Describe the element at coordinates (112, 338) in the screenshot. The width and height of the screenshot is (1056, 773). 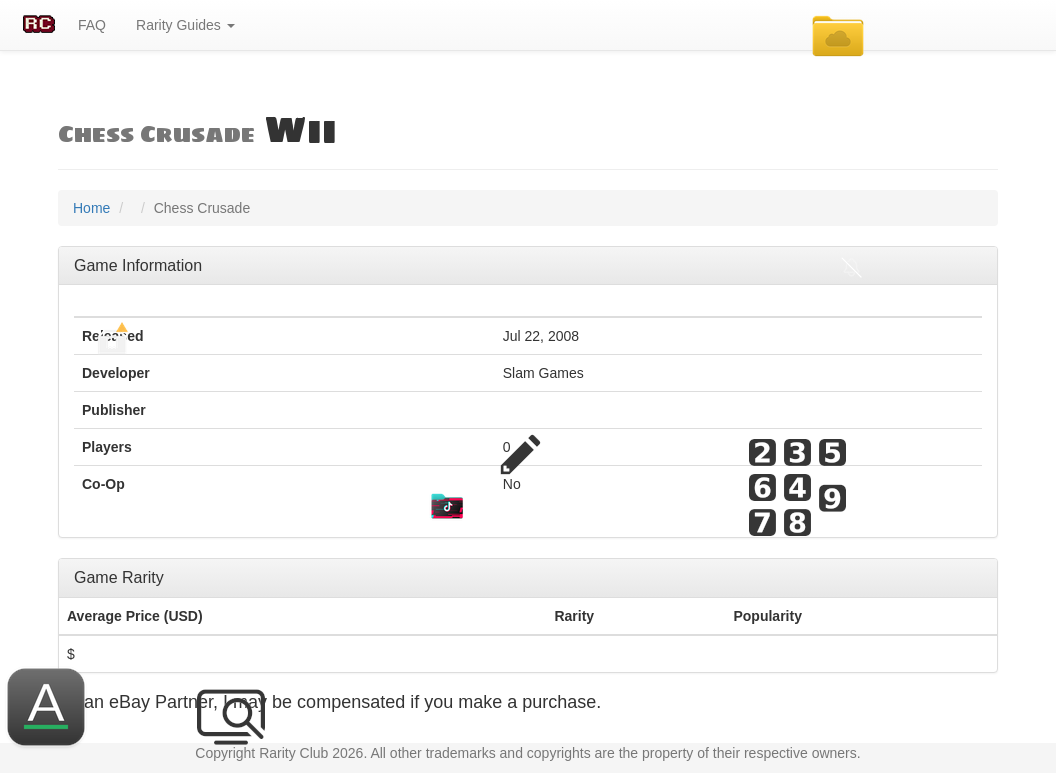
I see `indicates important software updates are available` at that location.